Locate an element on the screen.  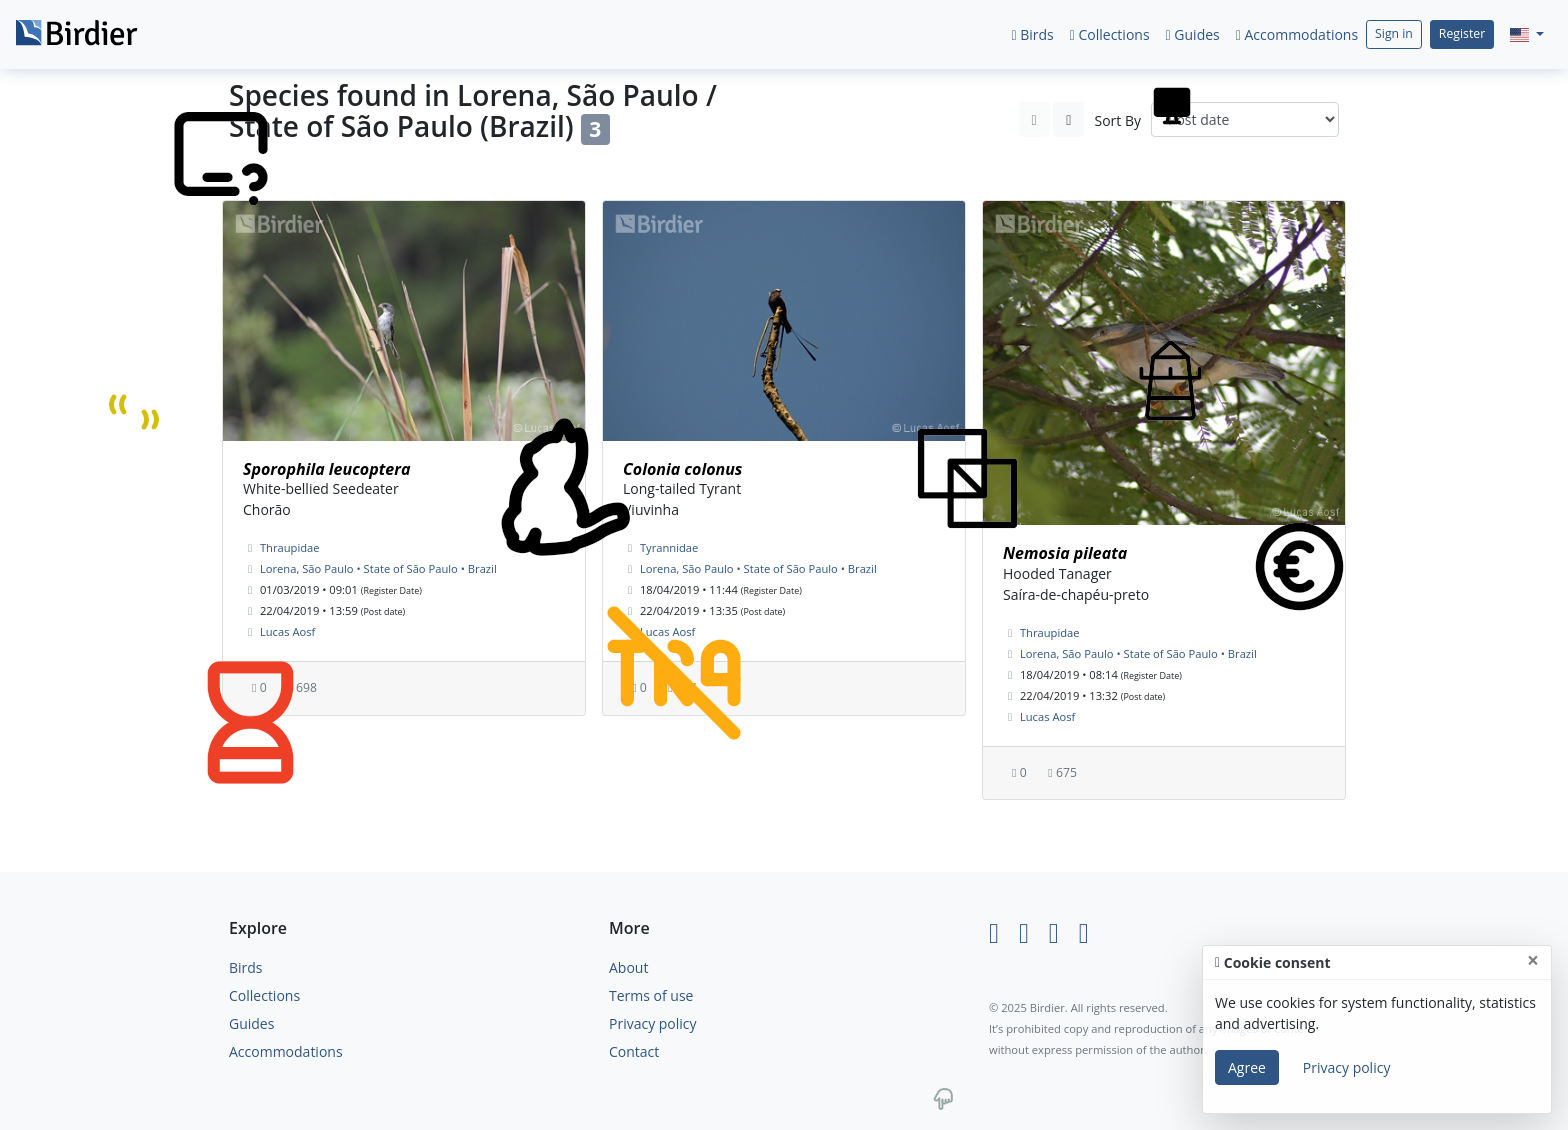
view on desktop display is located at coordinates (1172, 106).